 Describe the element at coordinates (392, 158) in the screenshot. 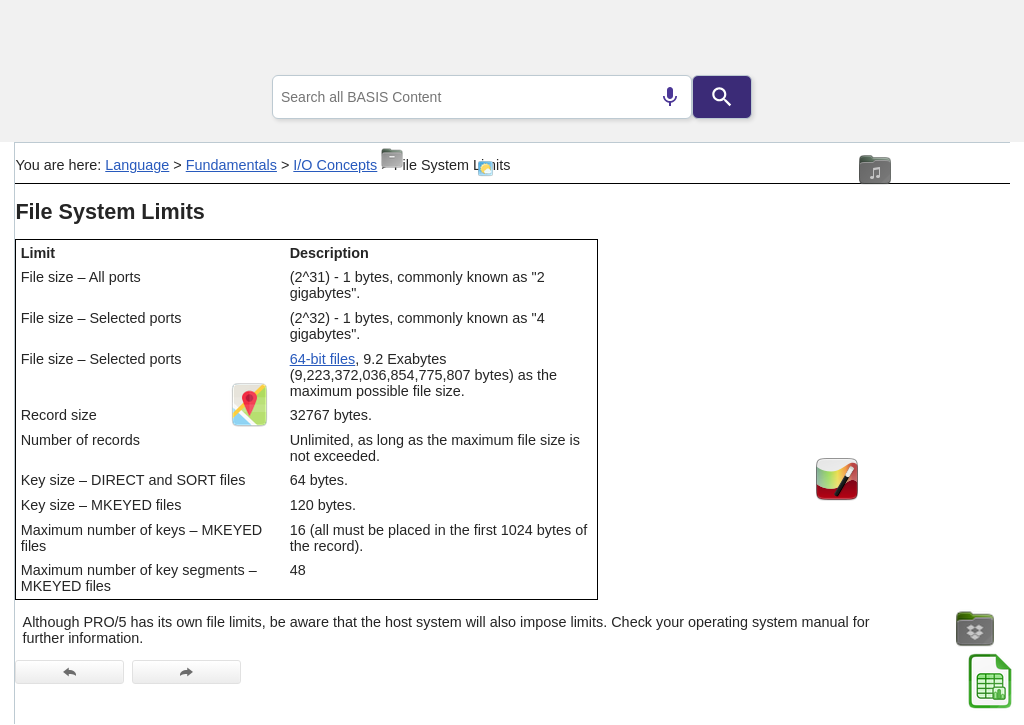

I see `open the file manager` at that location.